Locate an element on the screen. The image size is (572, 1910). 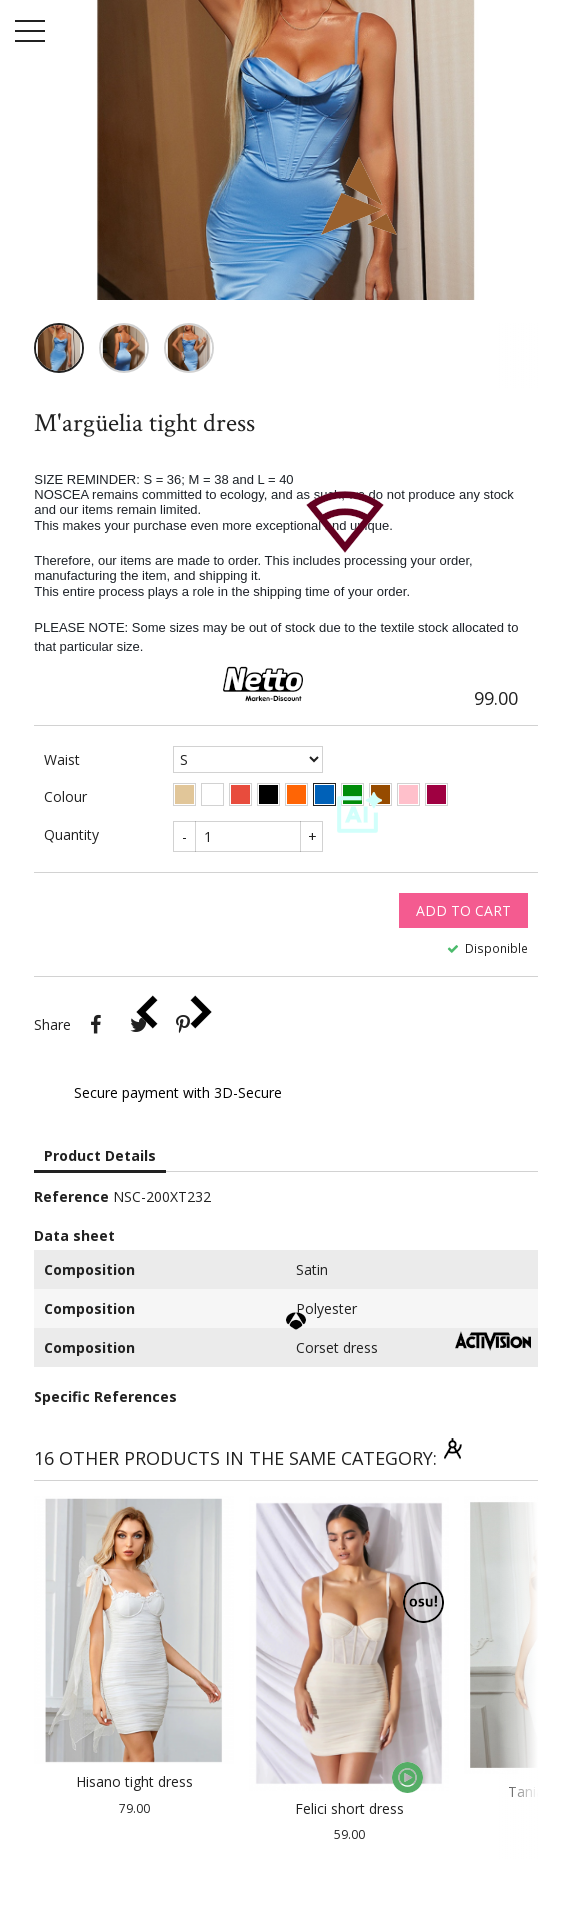
open the Netto Marken-Discount app is located at coordinates (263, 684).